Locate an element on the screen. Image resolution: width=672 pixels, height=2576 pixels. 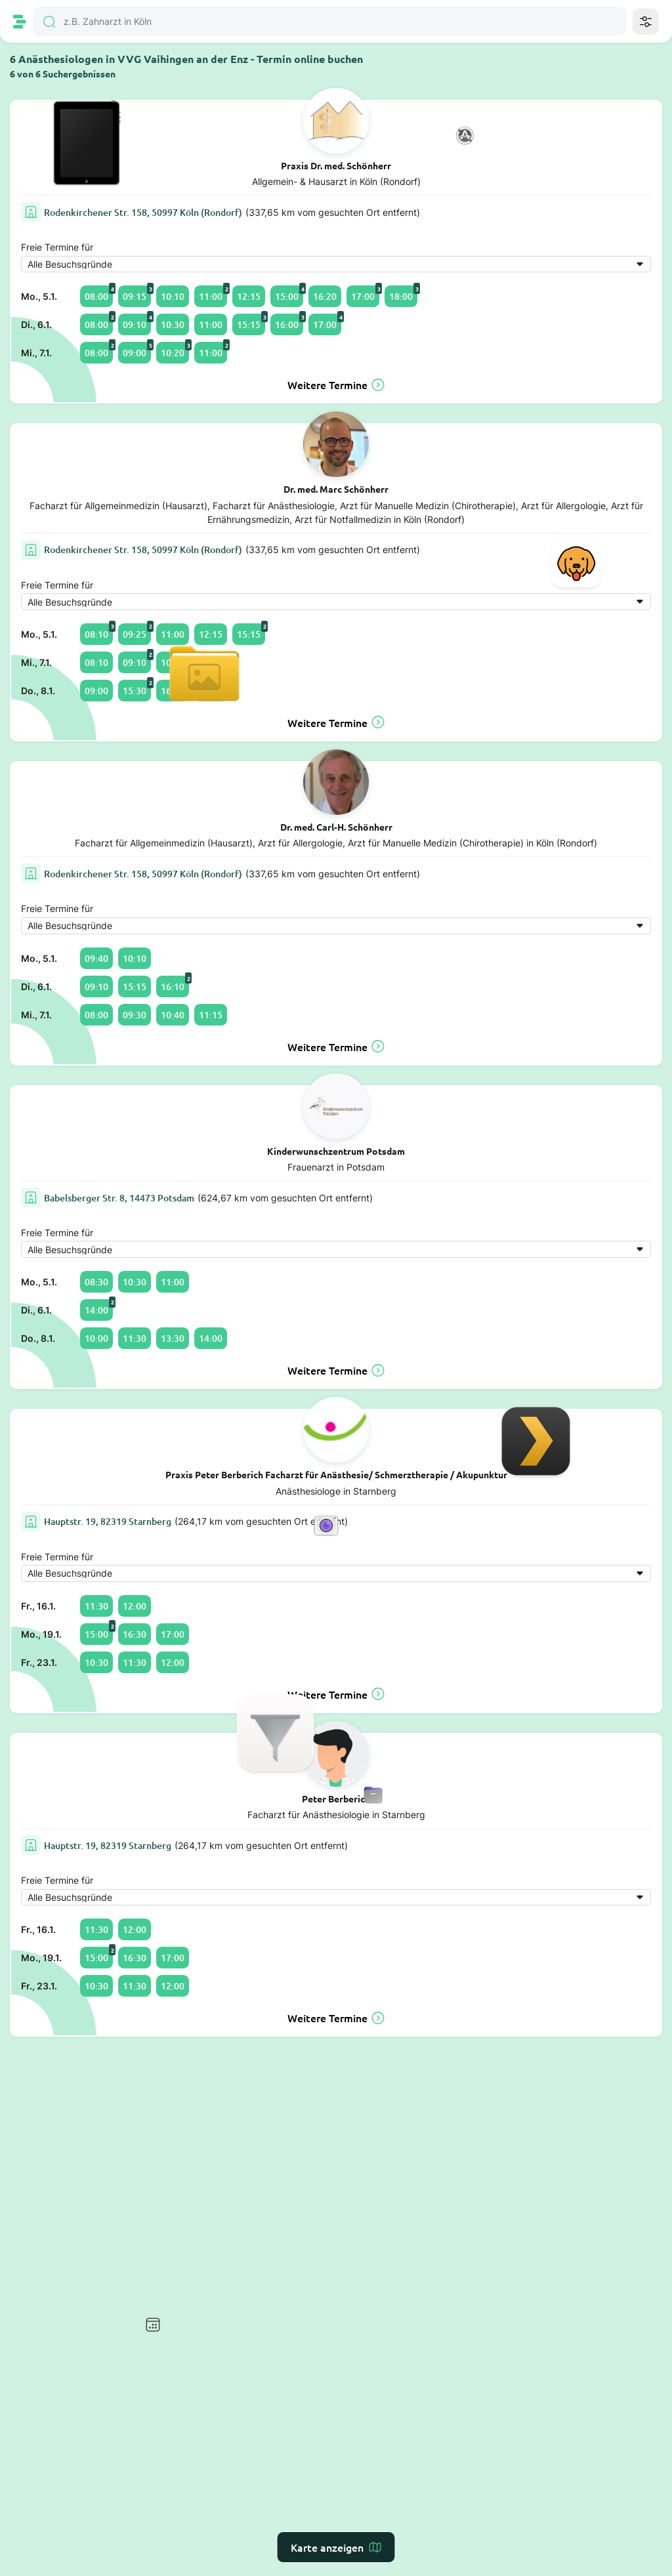
open calendar application is located at coordinates (153, 2325).